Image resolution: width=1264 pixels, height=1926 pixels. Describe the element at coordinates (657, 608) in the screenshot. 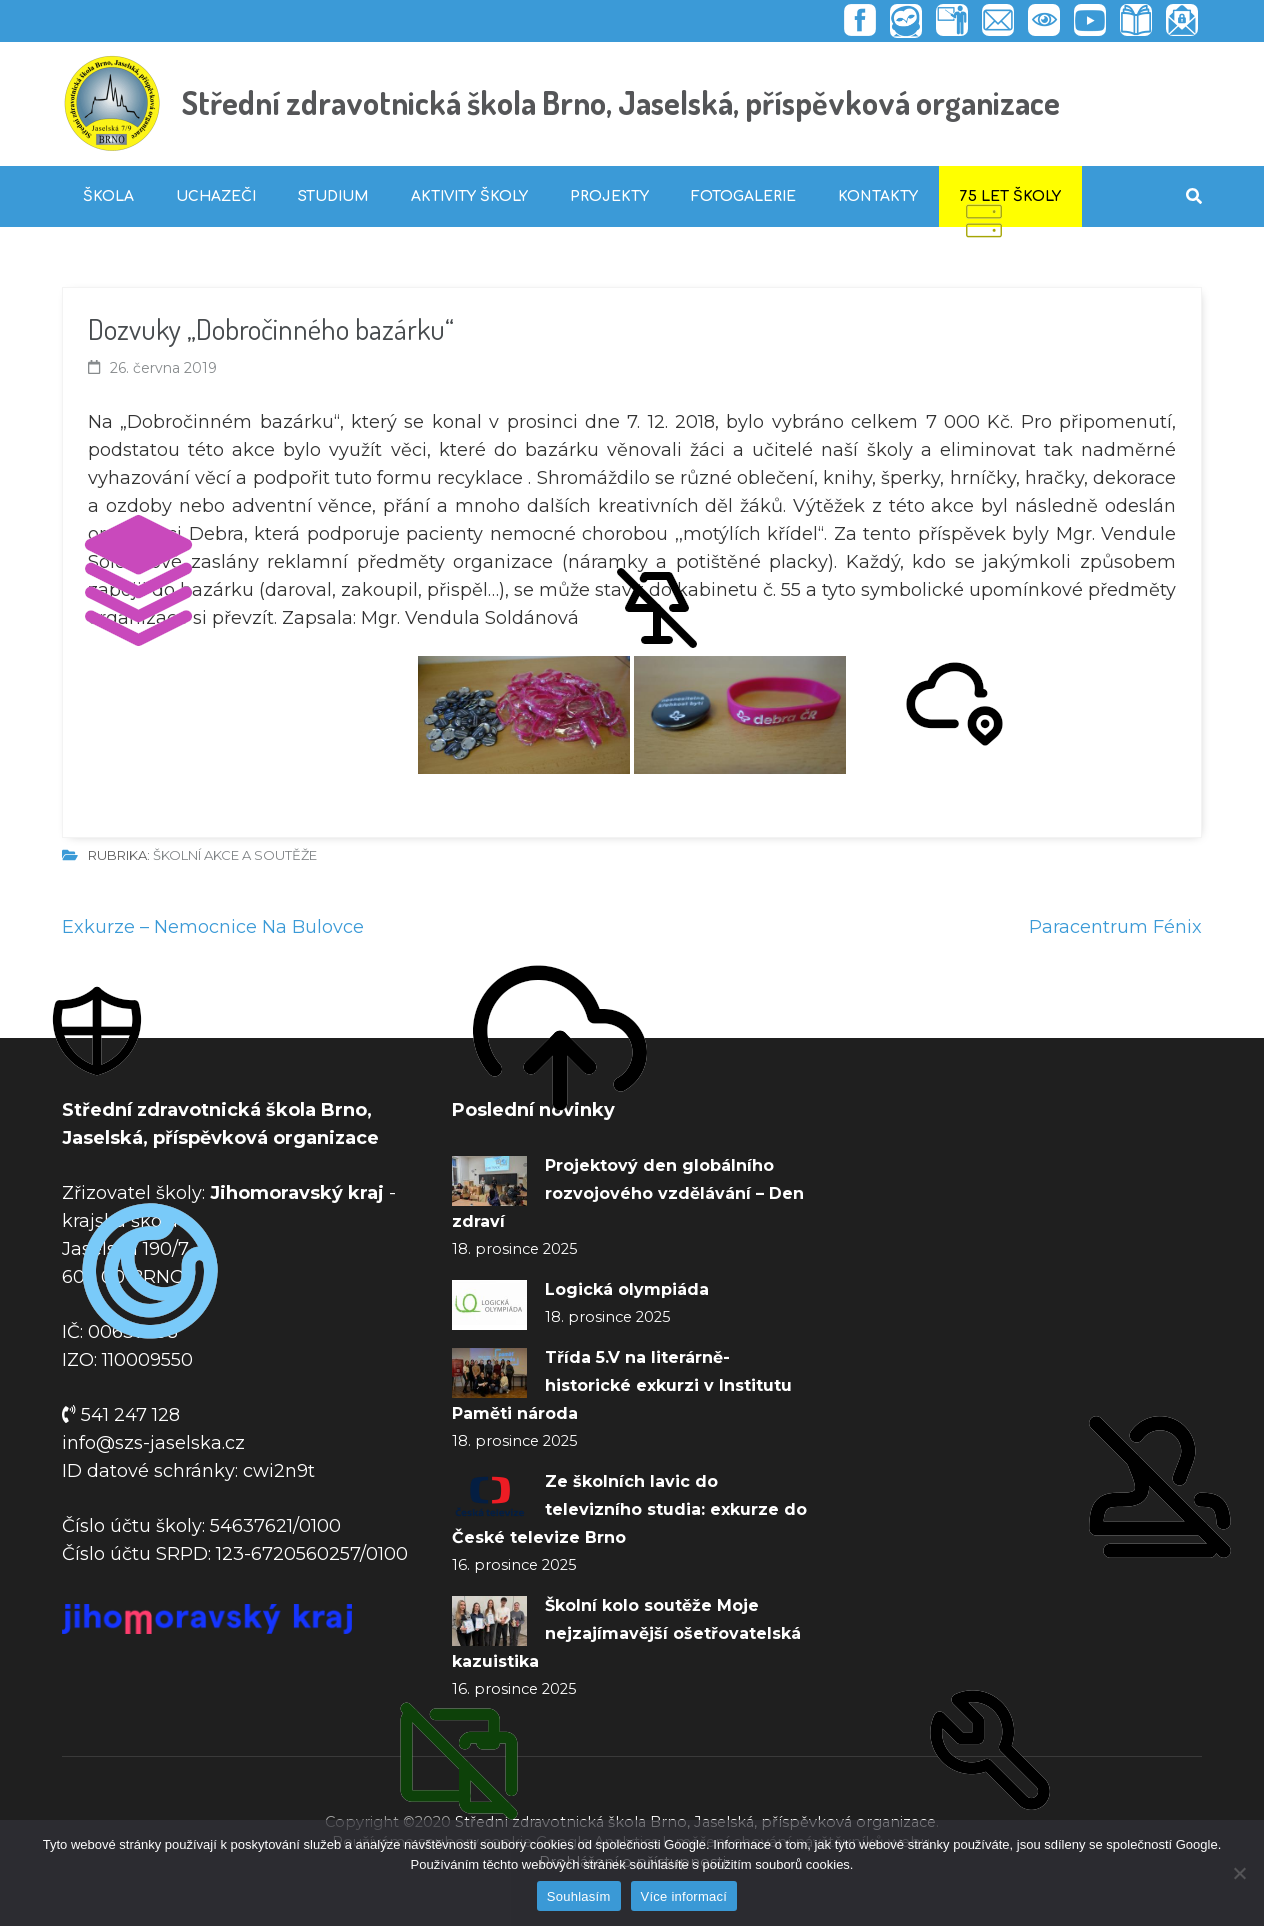

I see `turn off desk lamp` at that location.